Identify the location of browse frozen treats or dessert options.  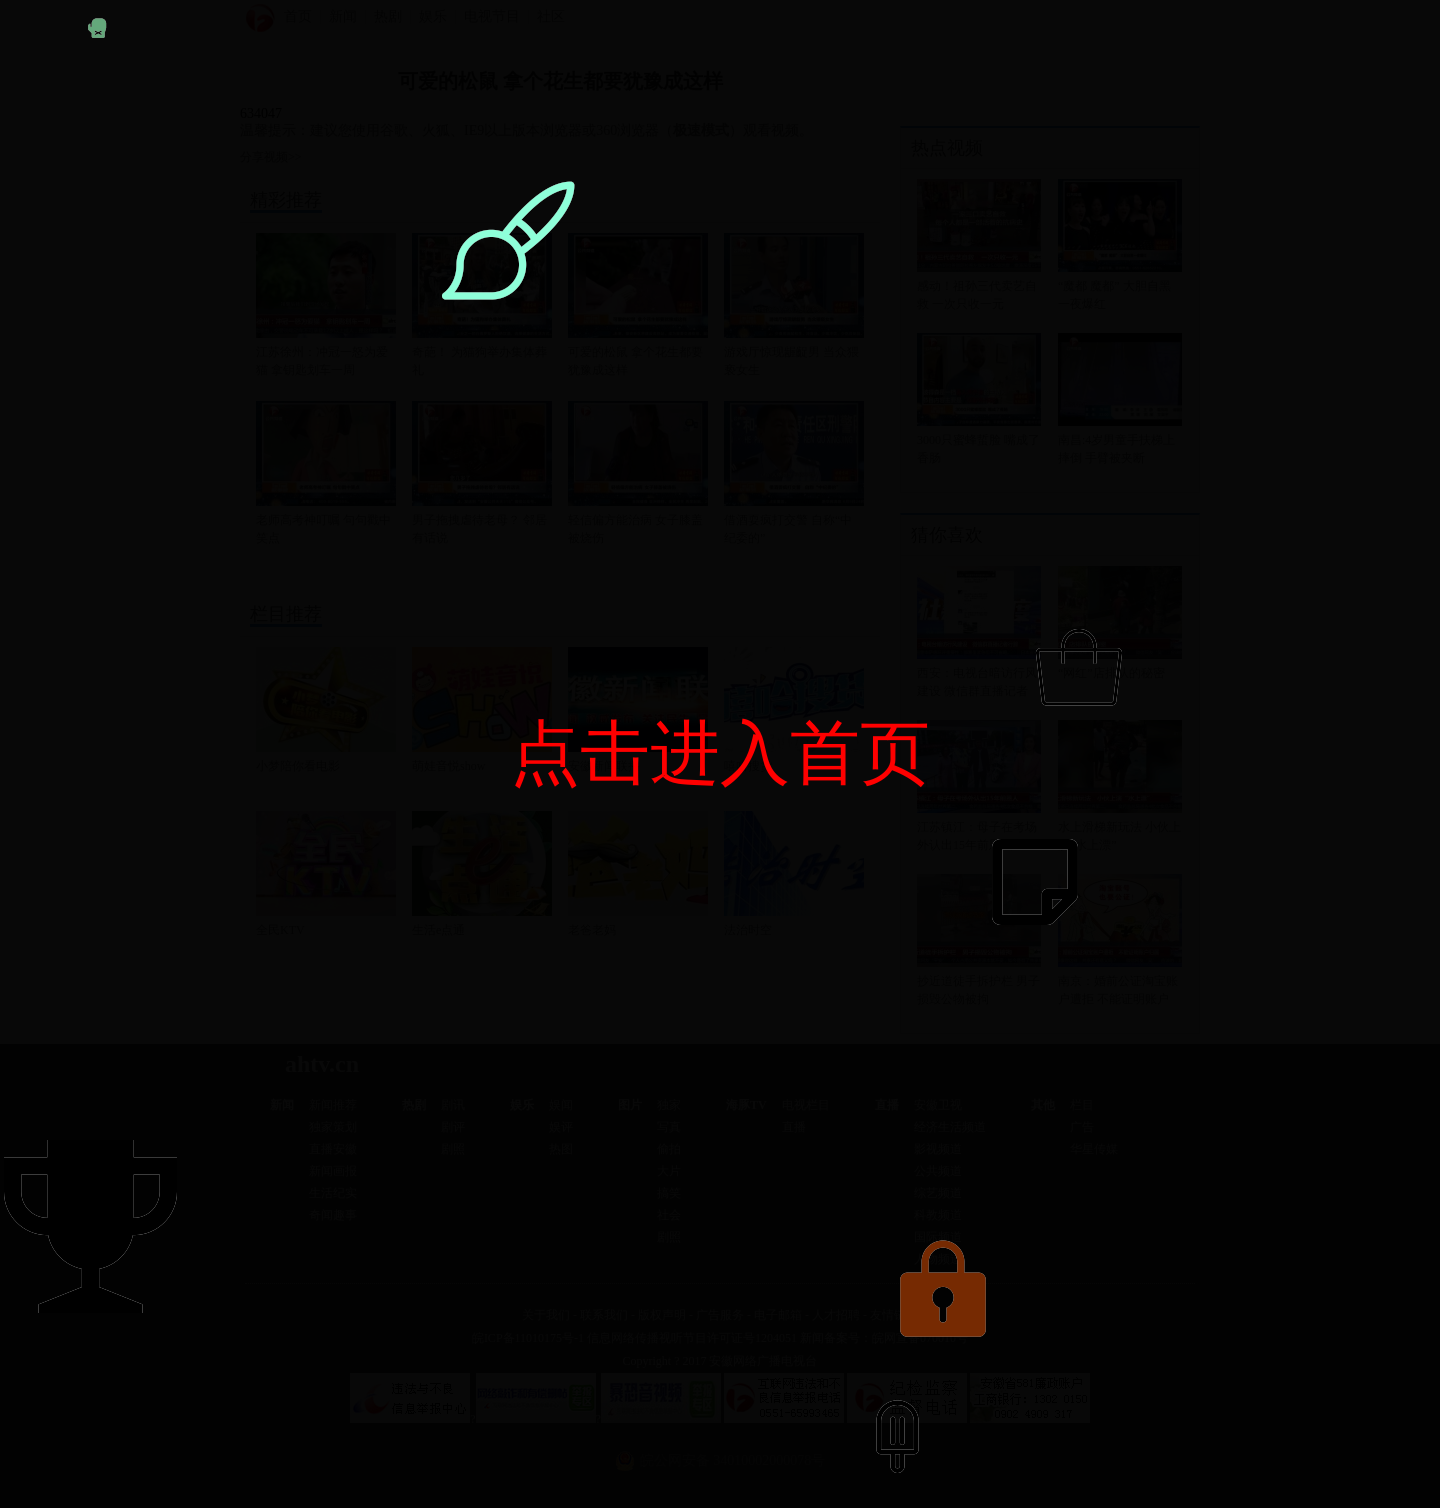
(897, 1435).